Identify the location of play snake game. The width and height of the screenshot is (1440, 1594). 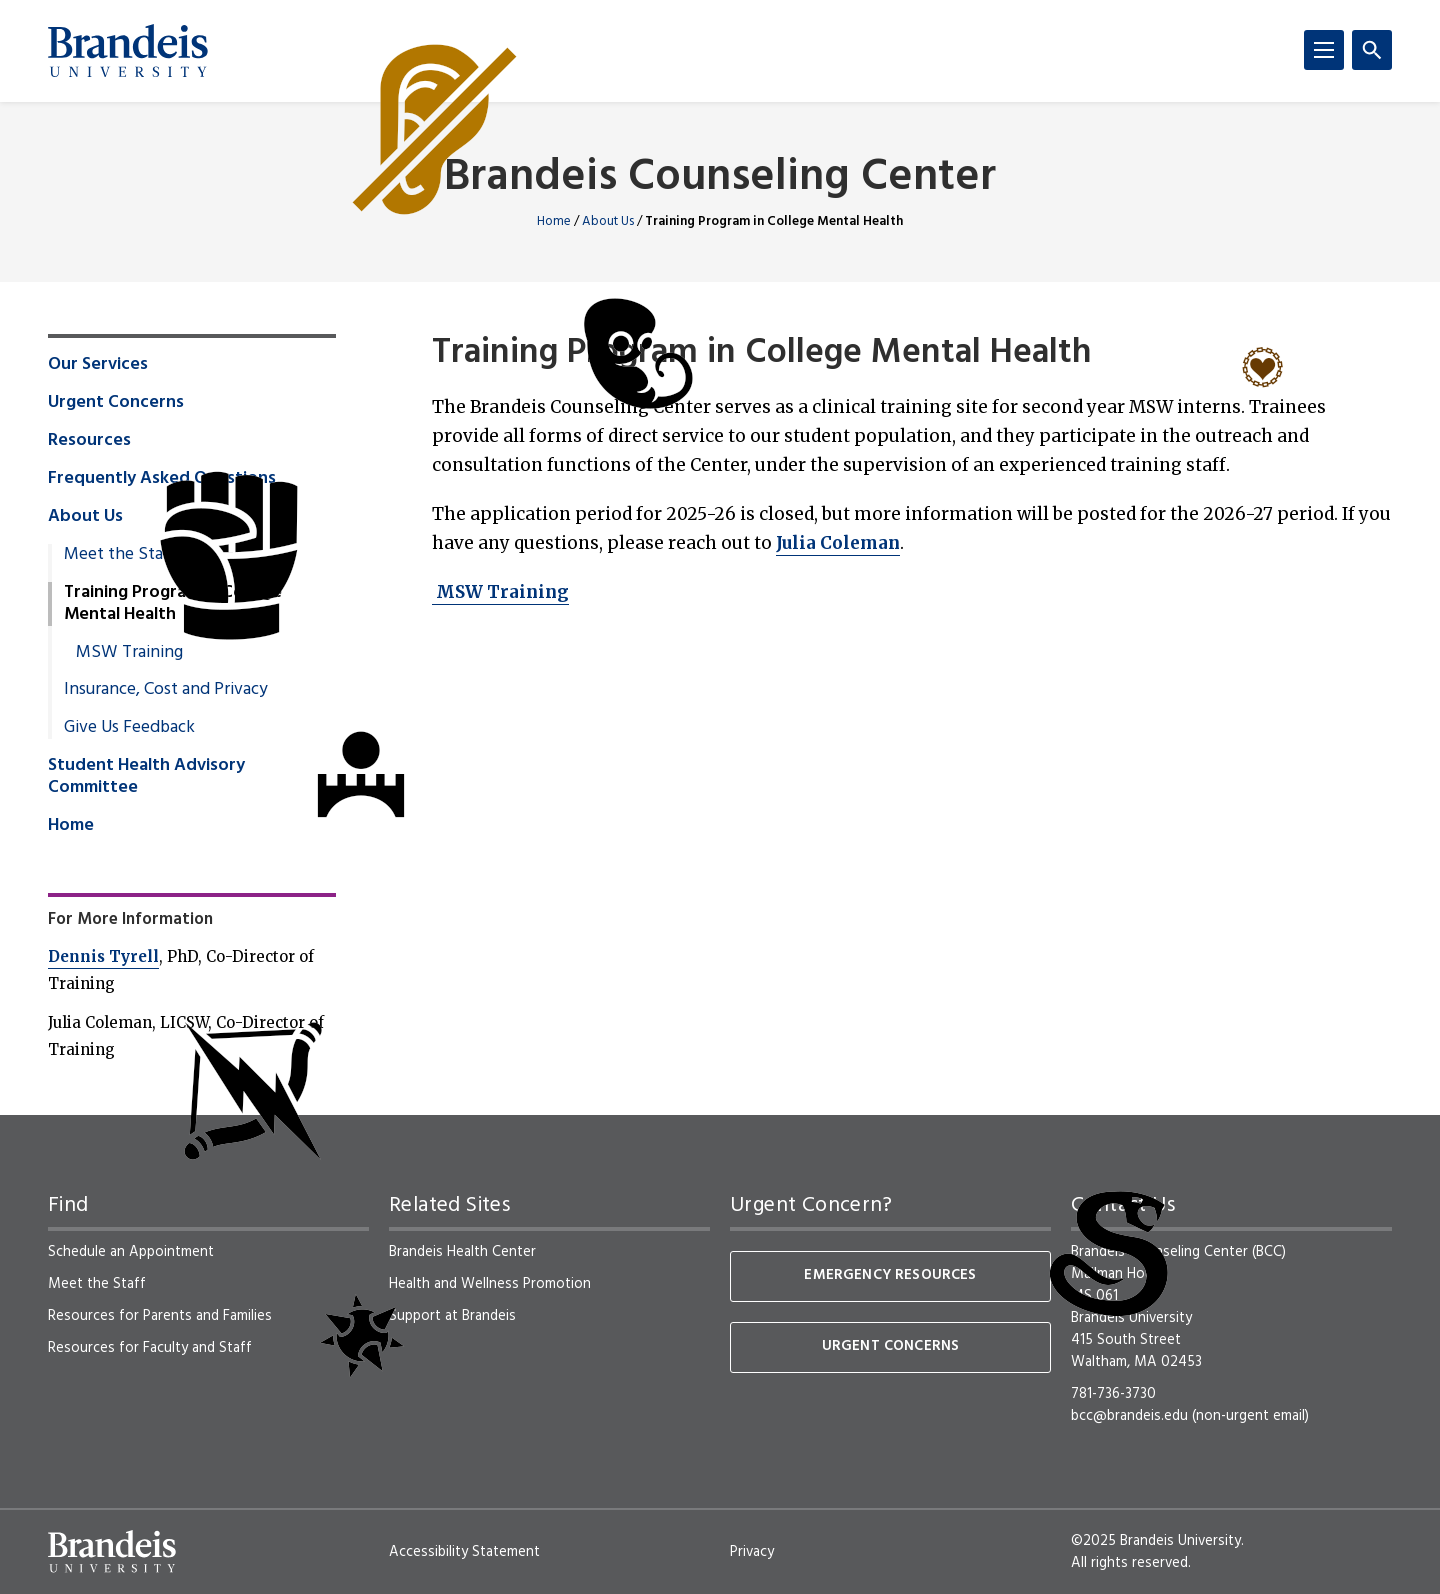
(1109, 1253).